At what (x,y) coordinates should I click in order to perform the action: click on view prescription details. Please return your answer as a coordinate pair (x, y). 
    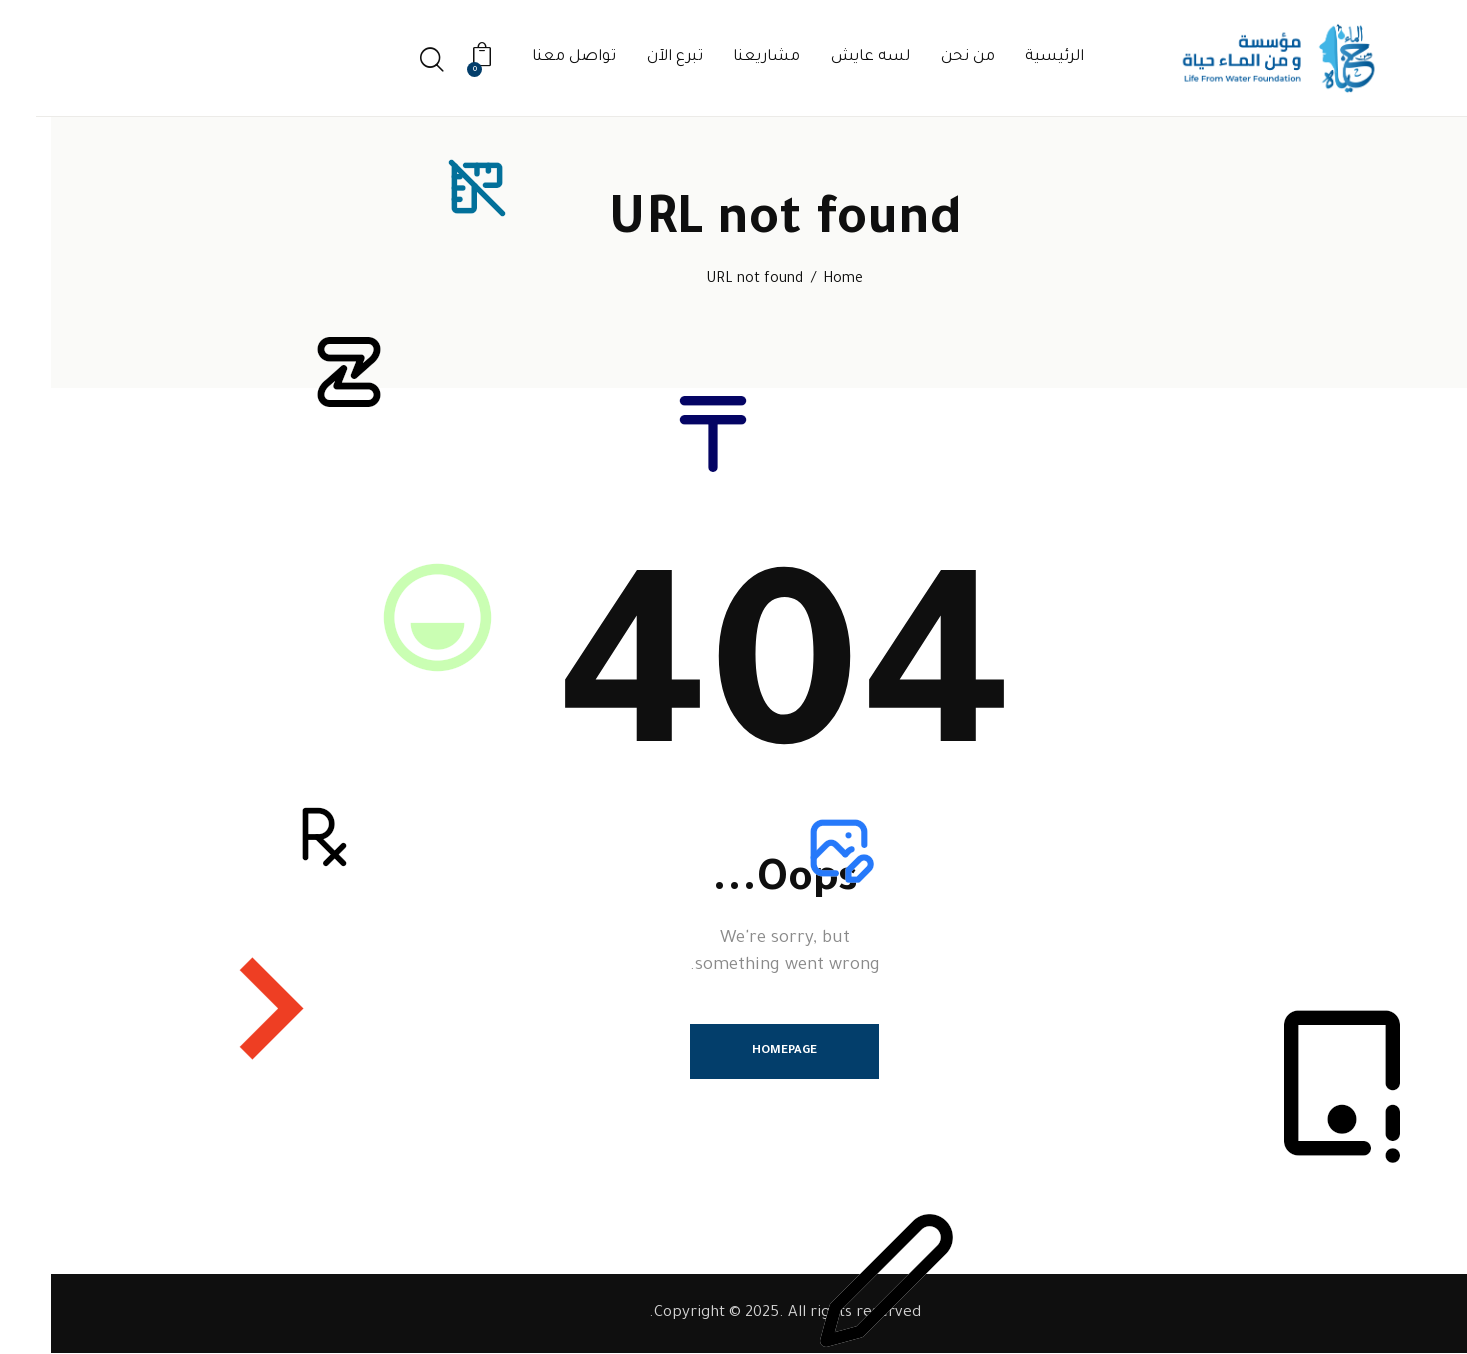
    Looking at the image, I should click on (323, 837).